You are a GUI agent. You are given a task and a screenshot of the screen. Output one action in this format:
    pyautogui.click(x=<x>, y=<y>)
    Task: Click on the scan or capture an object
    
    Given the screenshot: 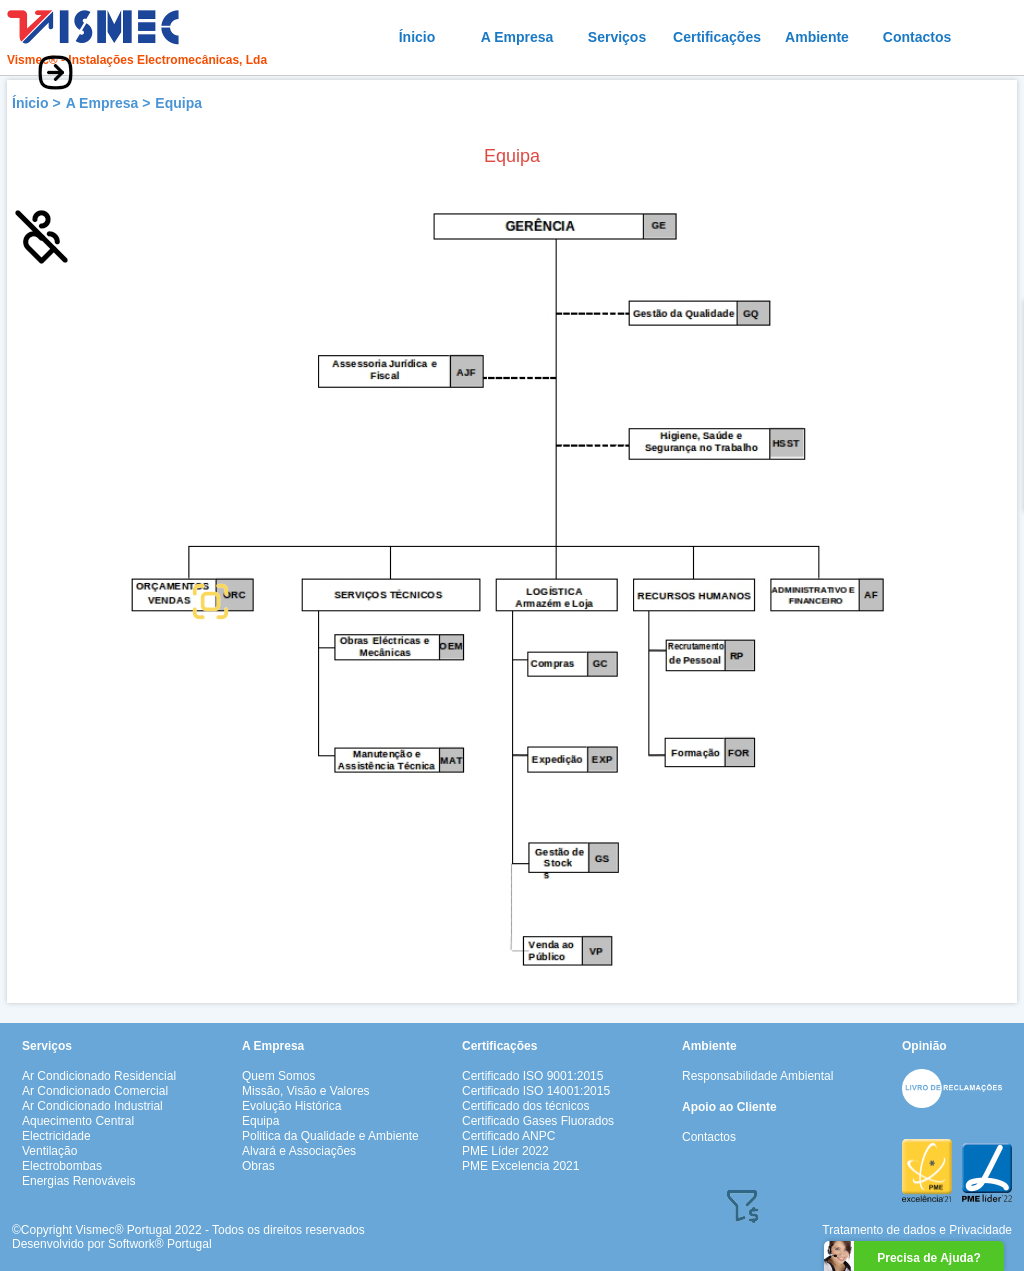 What is the action you would take?
    pyautogui.click(x=210, y=601)
    